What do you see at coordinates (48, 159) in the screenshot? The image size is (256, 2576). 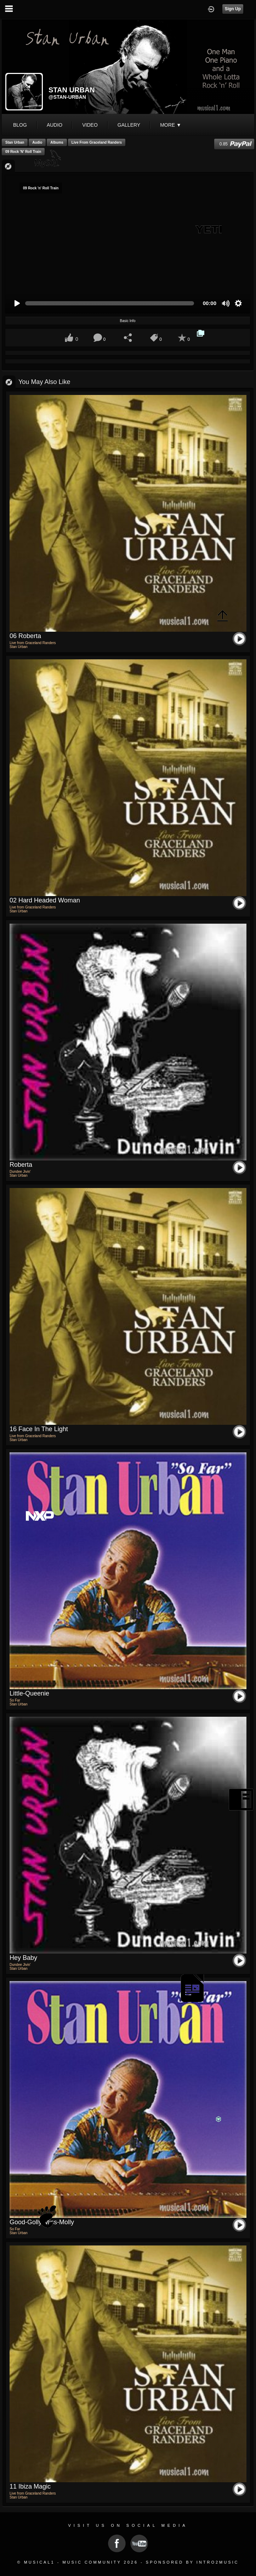 I see `MySQL database service or connection` at bounding box center [48, 159].